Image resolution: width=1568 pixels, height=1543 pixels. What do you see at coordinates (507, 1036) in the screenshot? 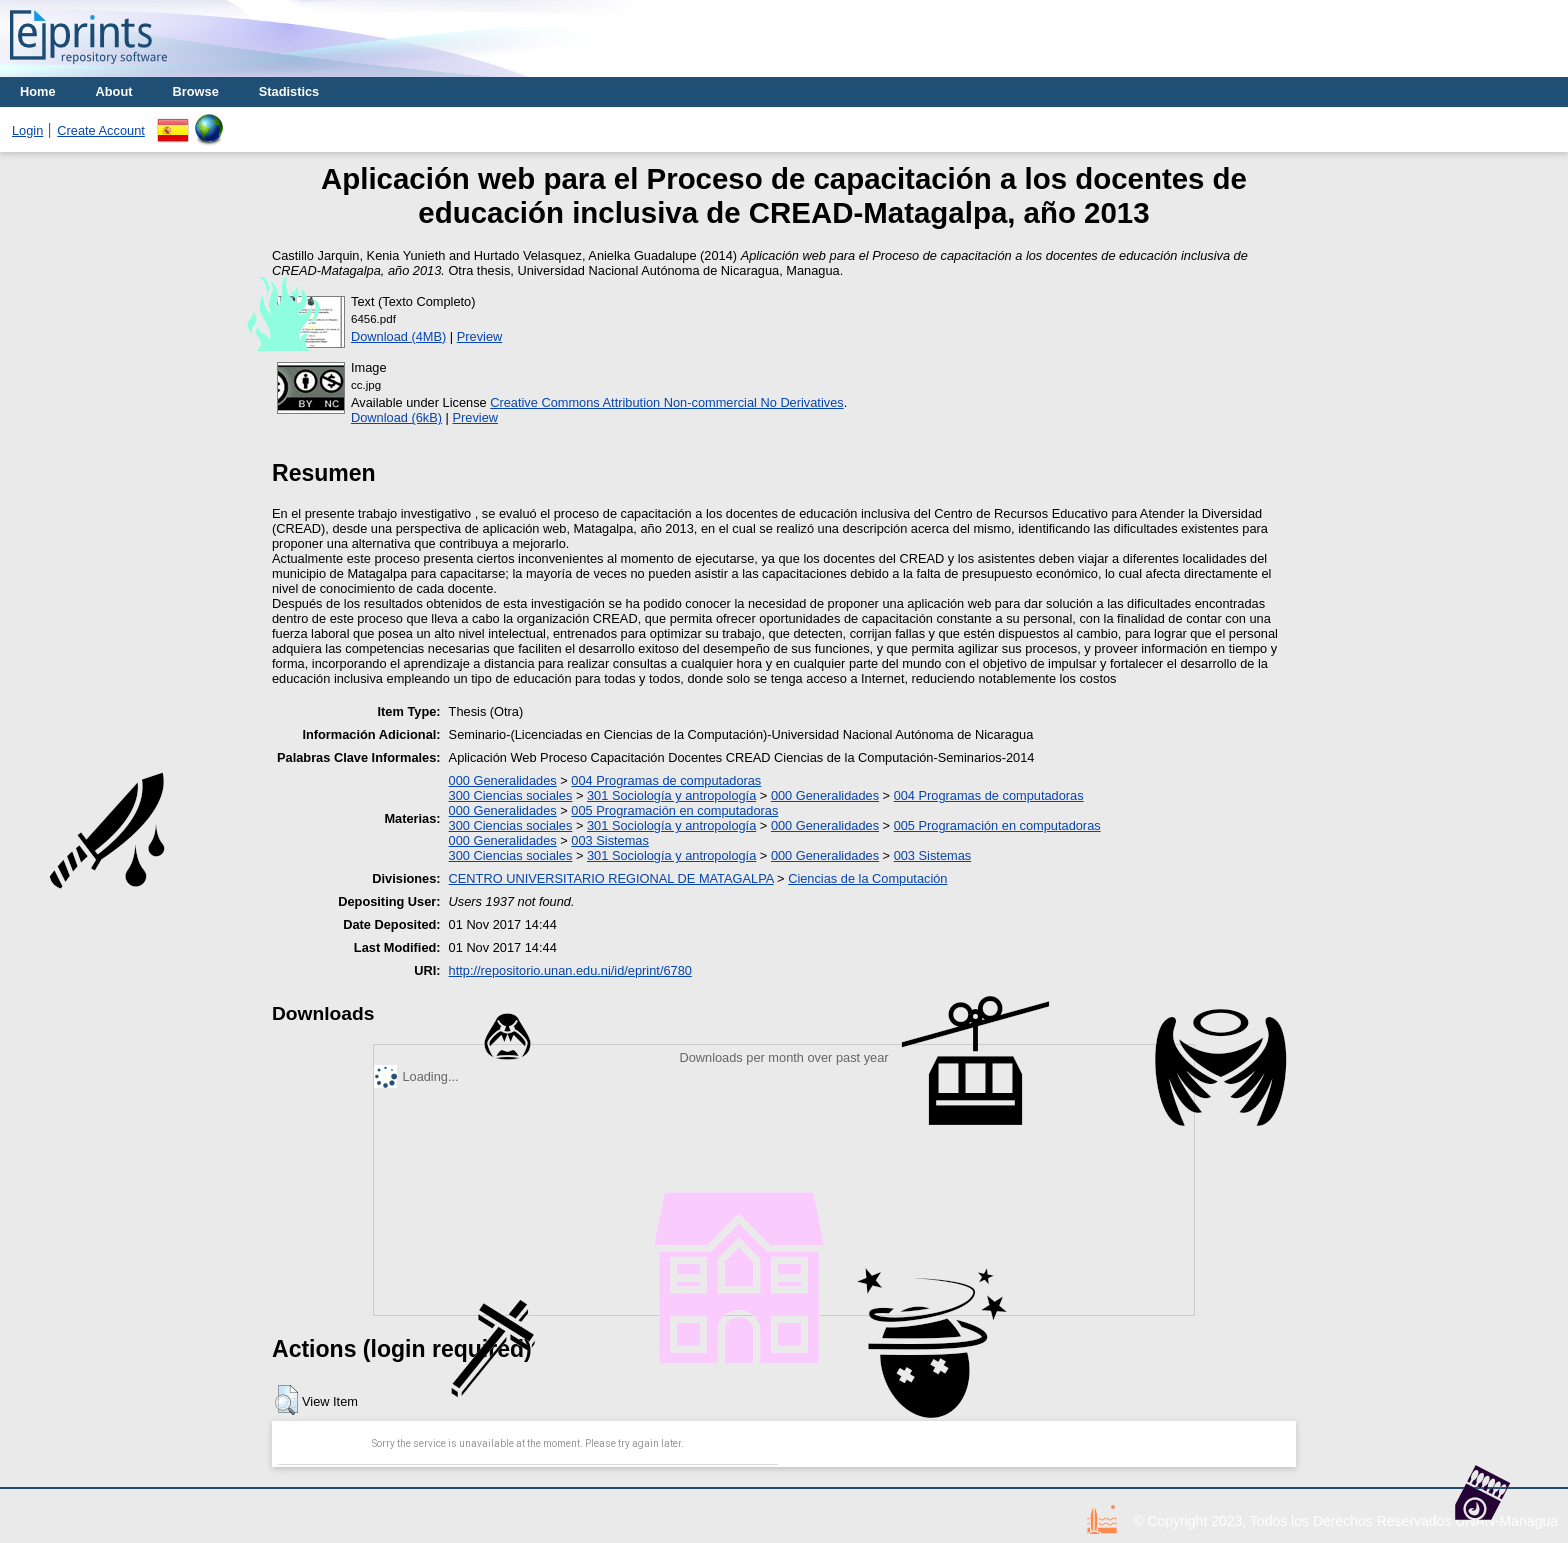
I see `indicates a swallow or consume ability in gameplay` at bounding box center [507, 1036].